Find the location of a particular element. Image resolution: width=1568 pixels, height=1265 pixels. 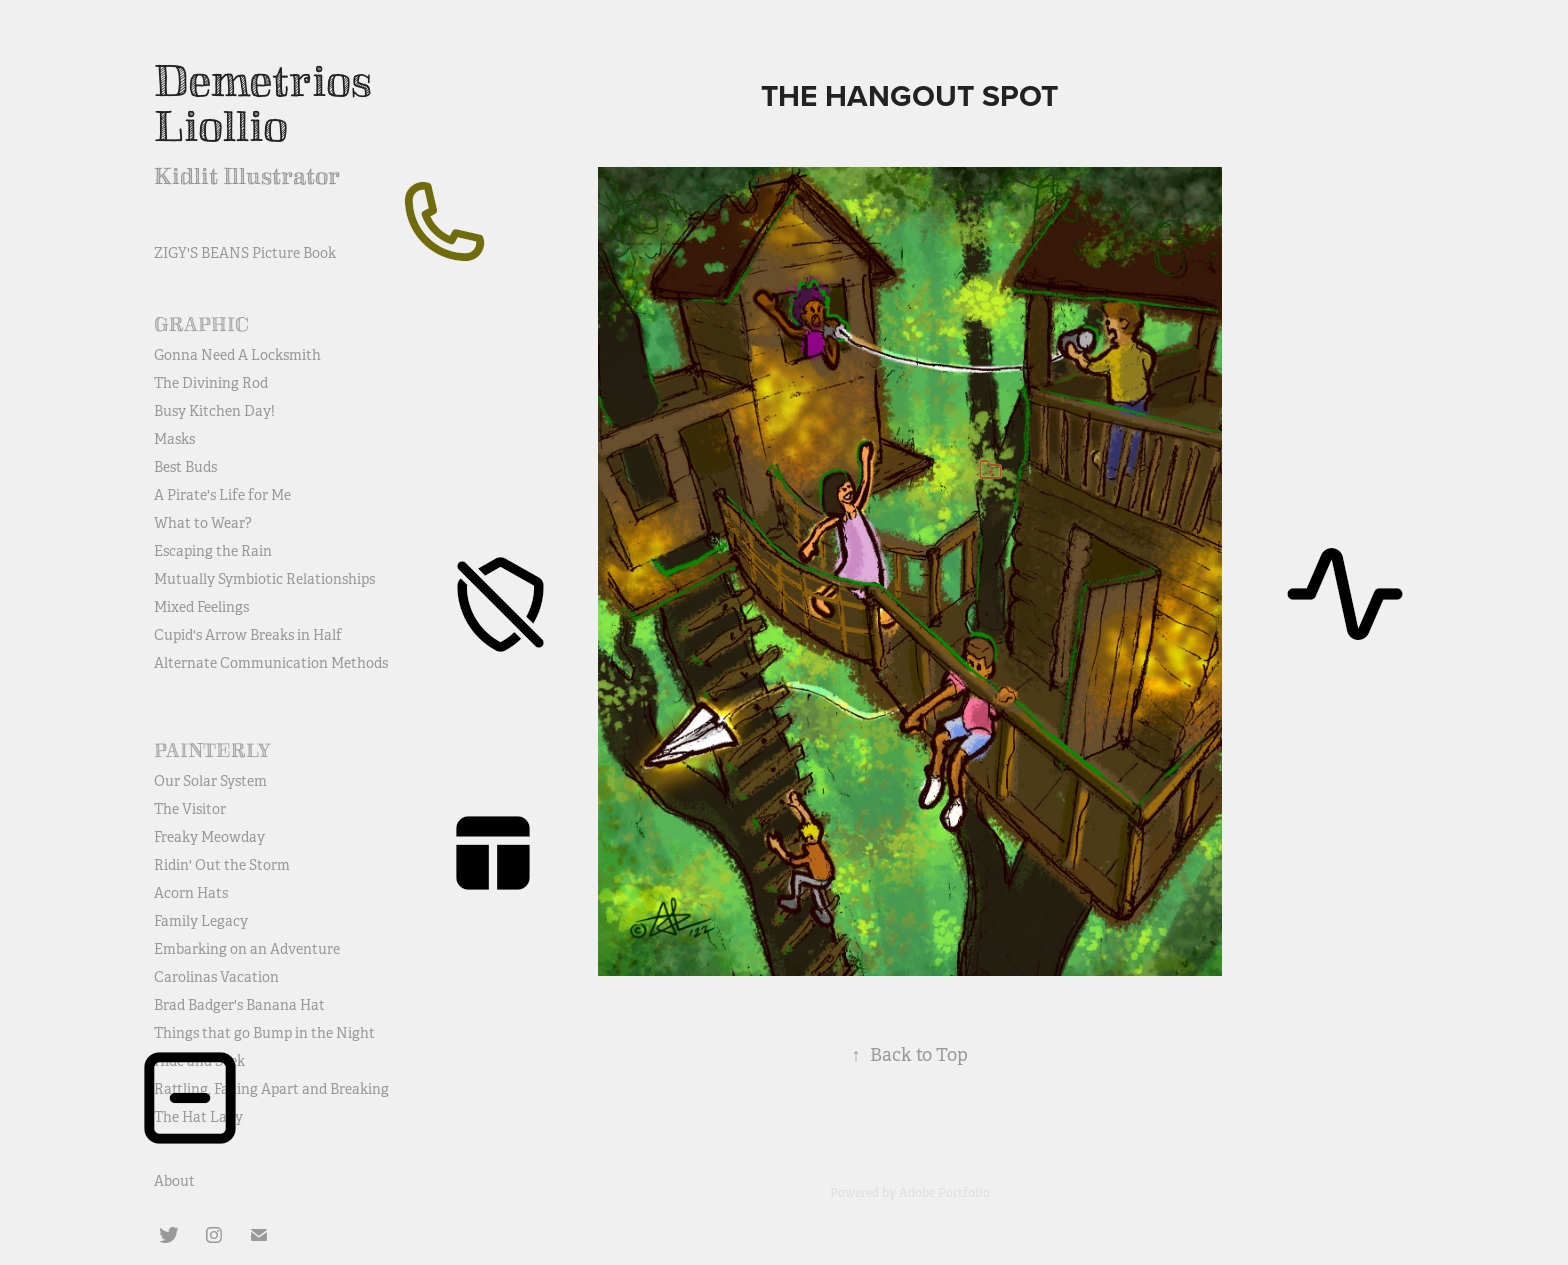

make a phone call is located at coordinates (444, 221).